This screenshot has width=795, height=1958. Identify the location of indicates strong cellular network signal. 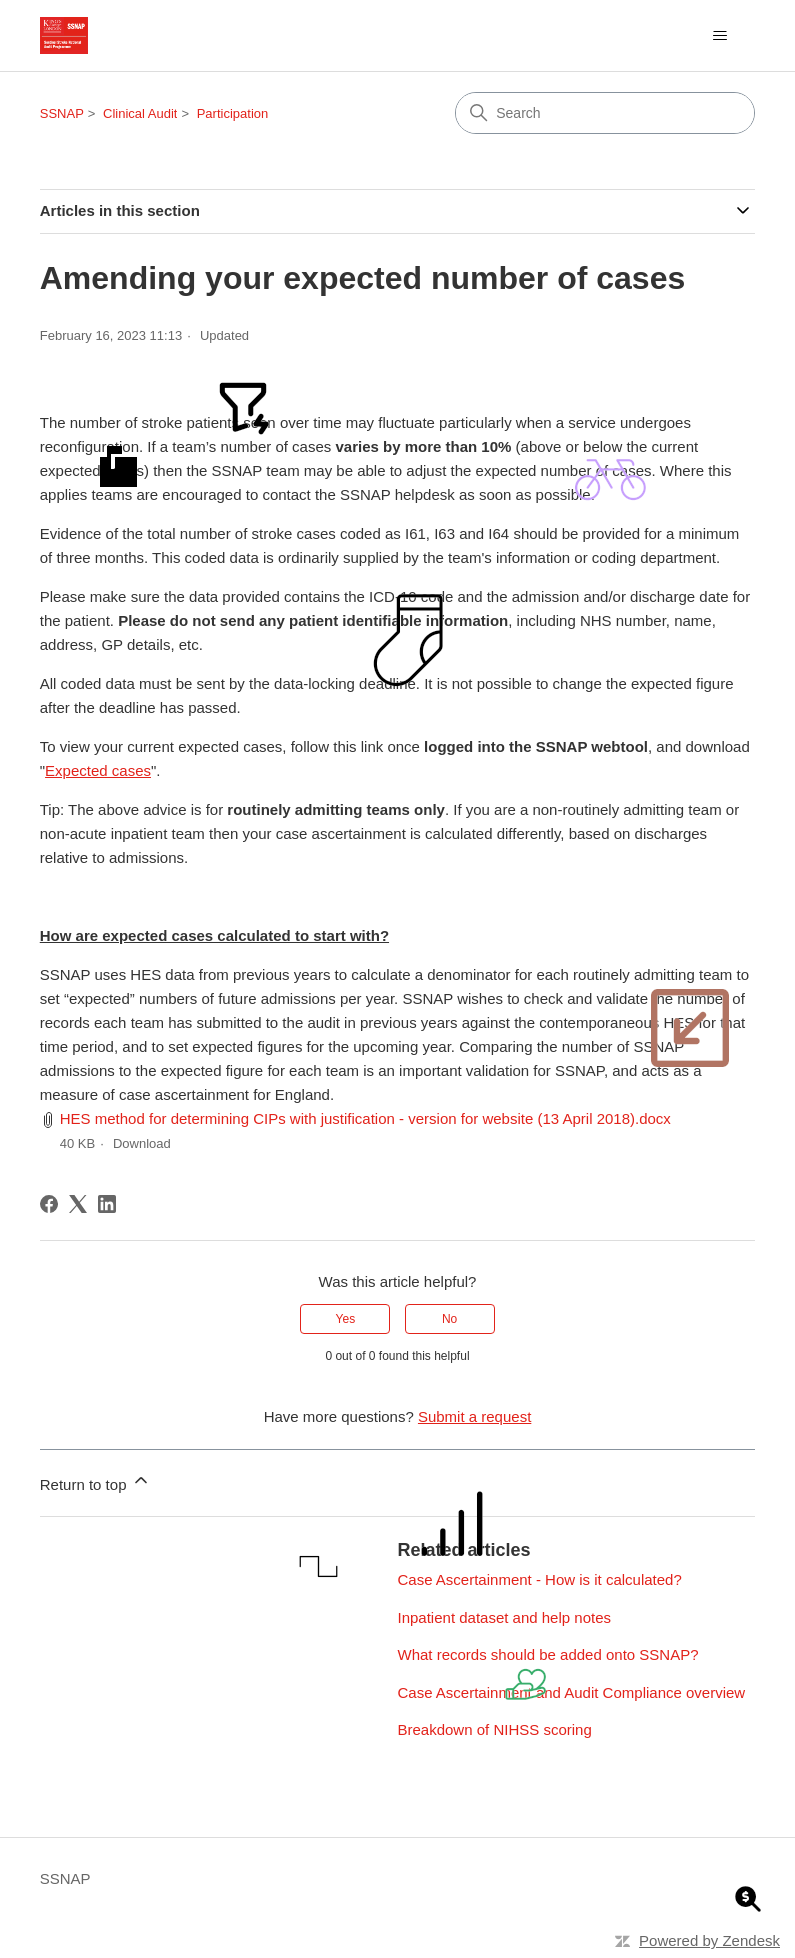
(465, 1520).